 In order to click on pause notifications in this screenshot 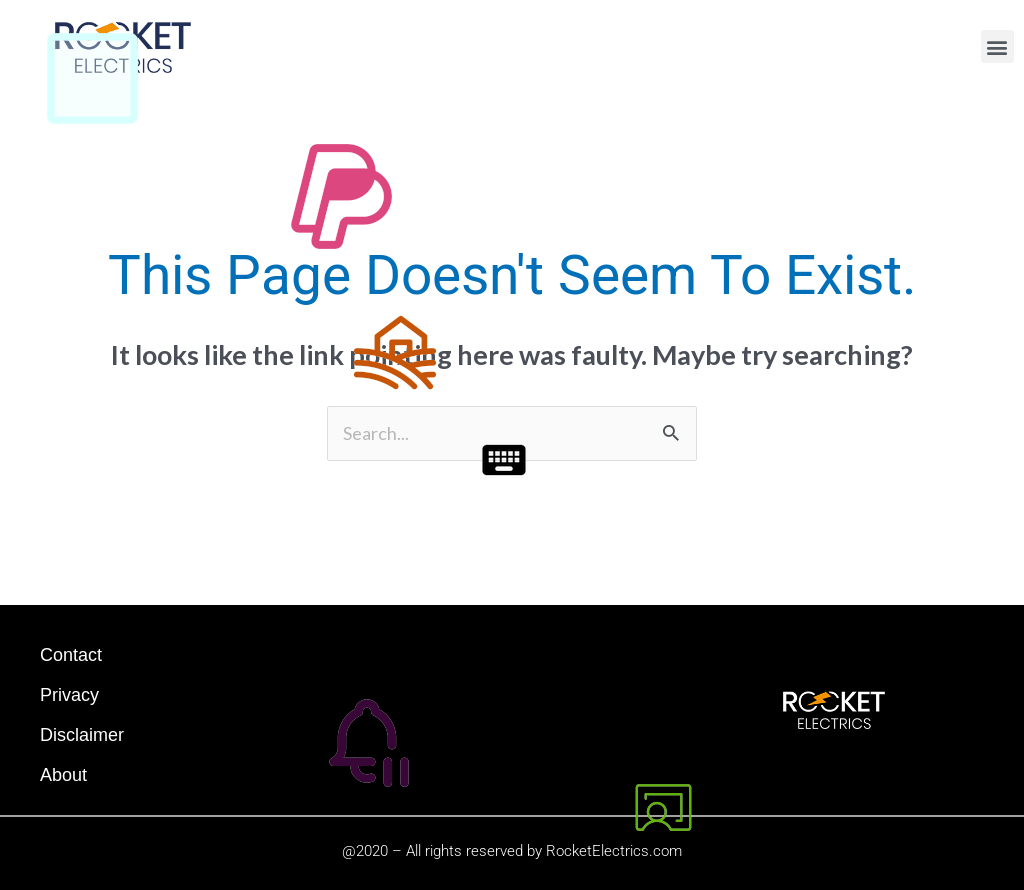, I will do `click(367, 741)`.